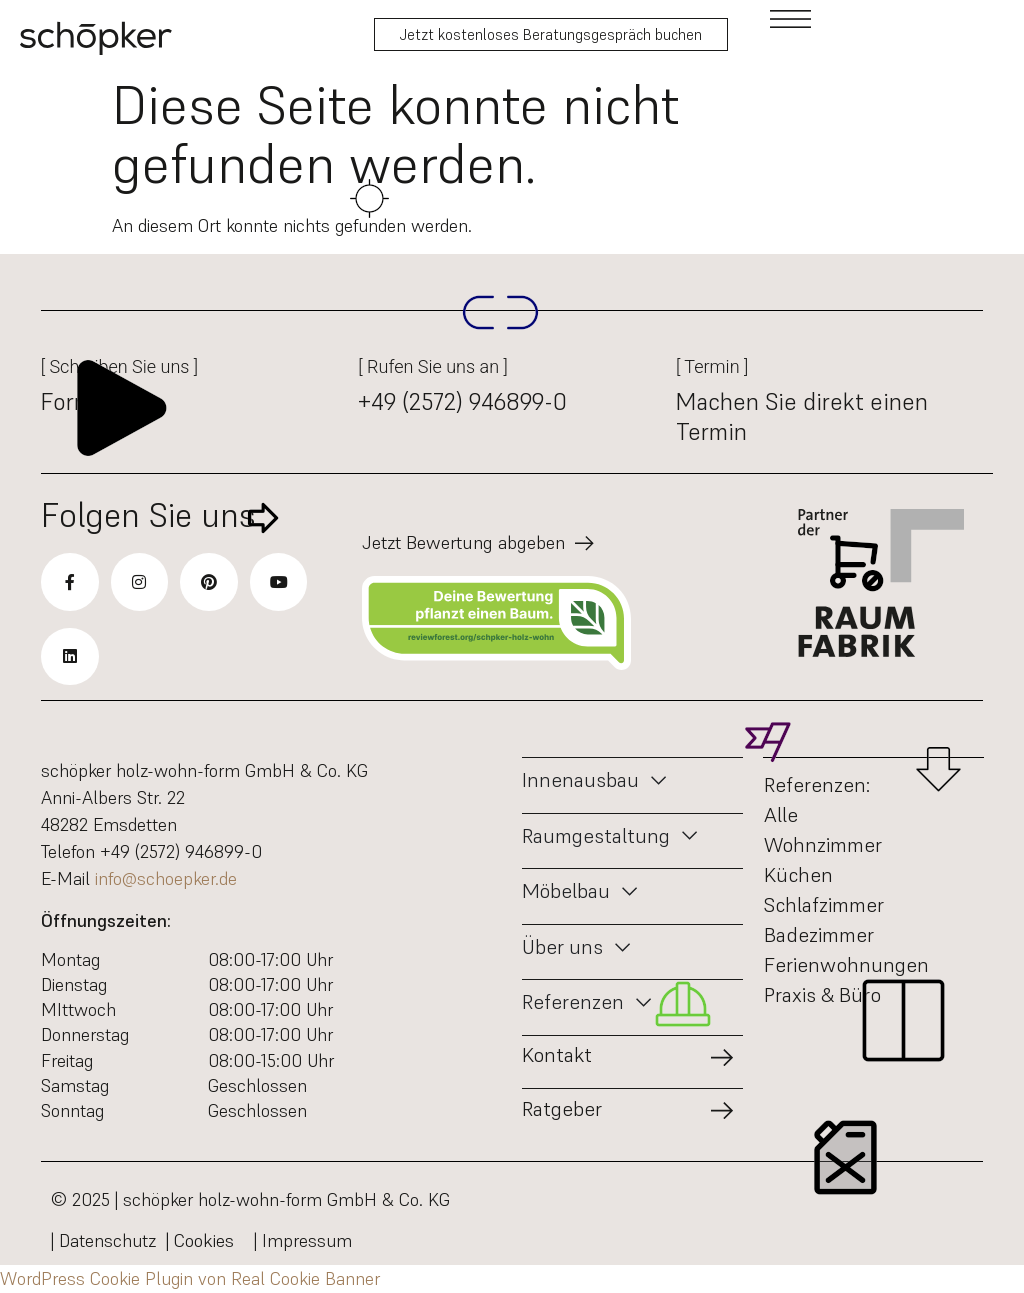 The width and height of the screenshot is (1024, 1293). What do you see at coordinates (683, 1007) in the screenshot?
I see `access construction or work site settings` at bounding box center [683, 1007].